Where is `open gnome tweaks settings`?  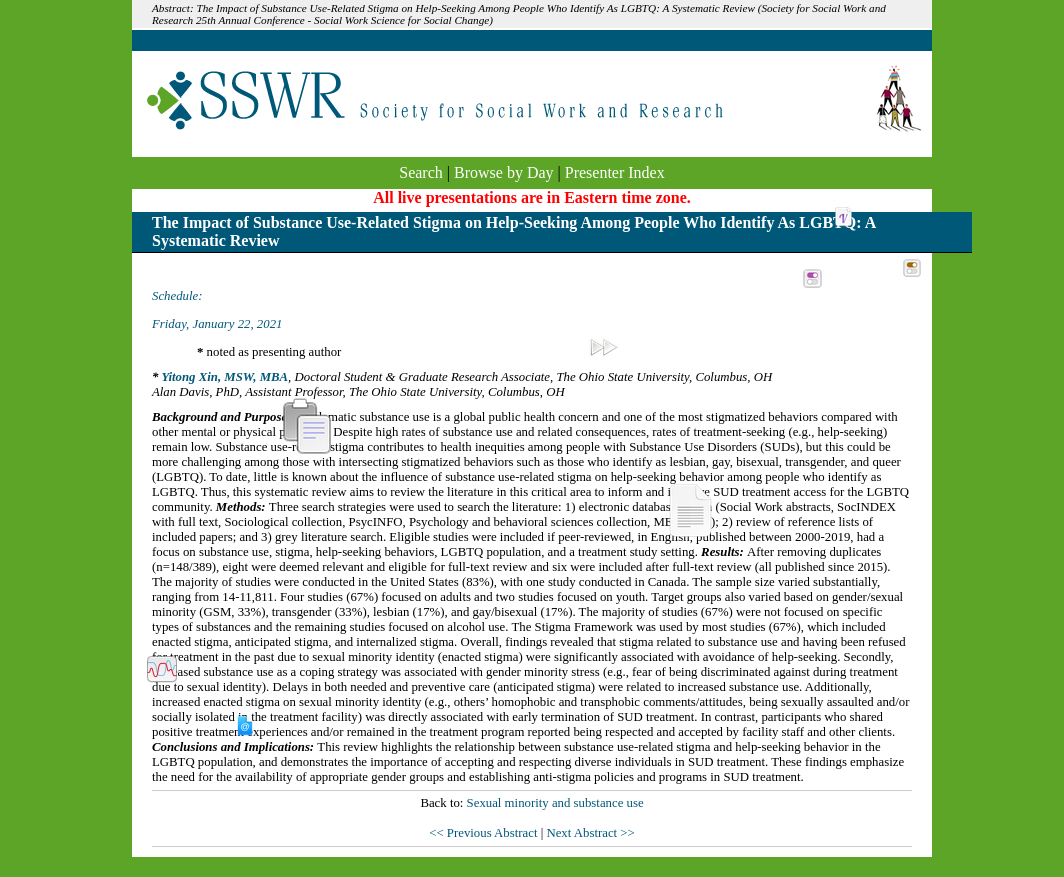 open gnome tweaks settings is located at coordinates (912, 268).